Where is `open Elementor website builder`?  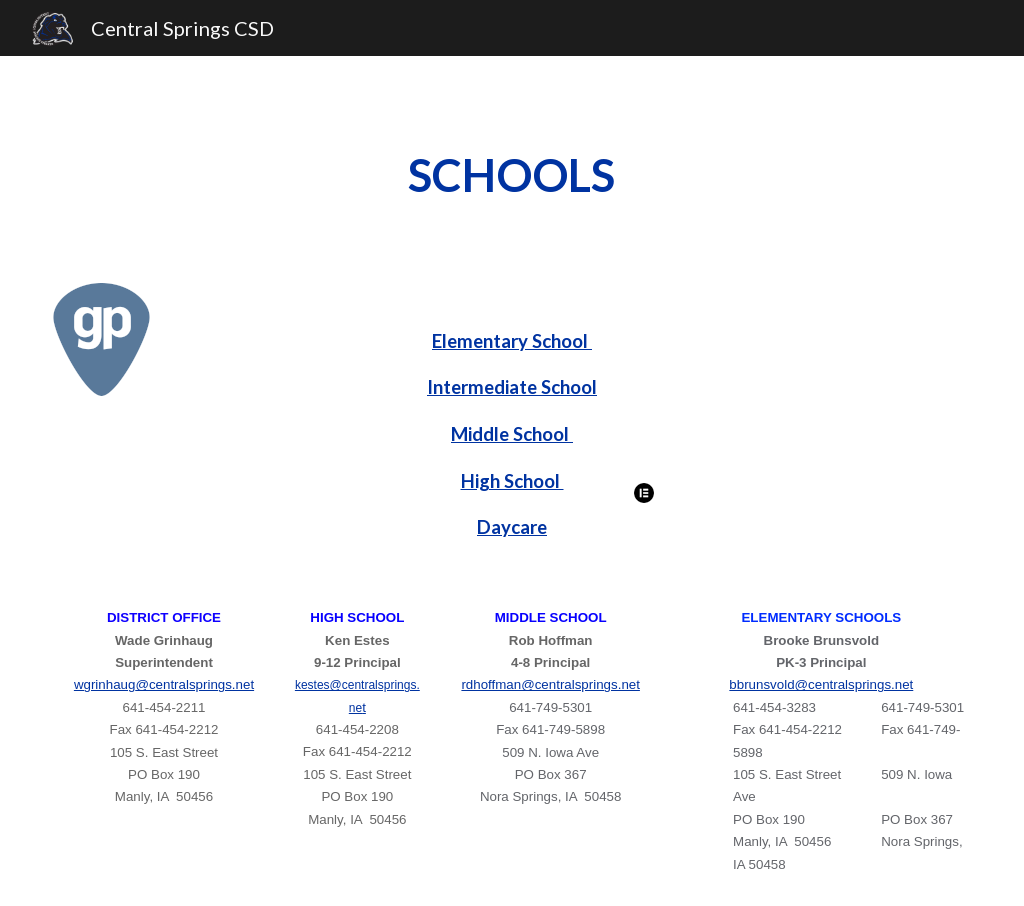 open Elementor website builder is located at coordinates (644, 493).